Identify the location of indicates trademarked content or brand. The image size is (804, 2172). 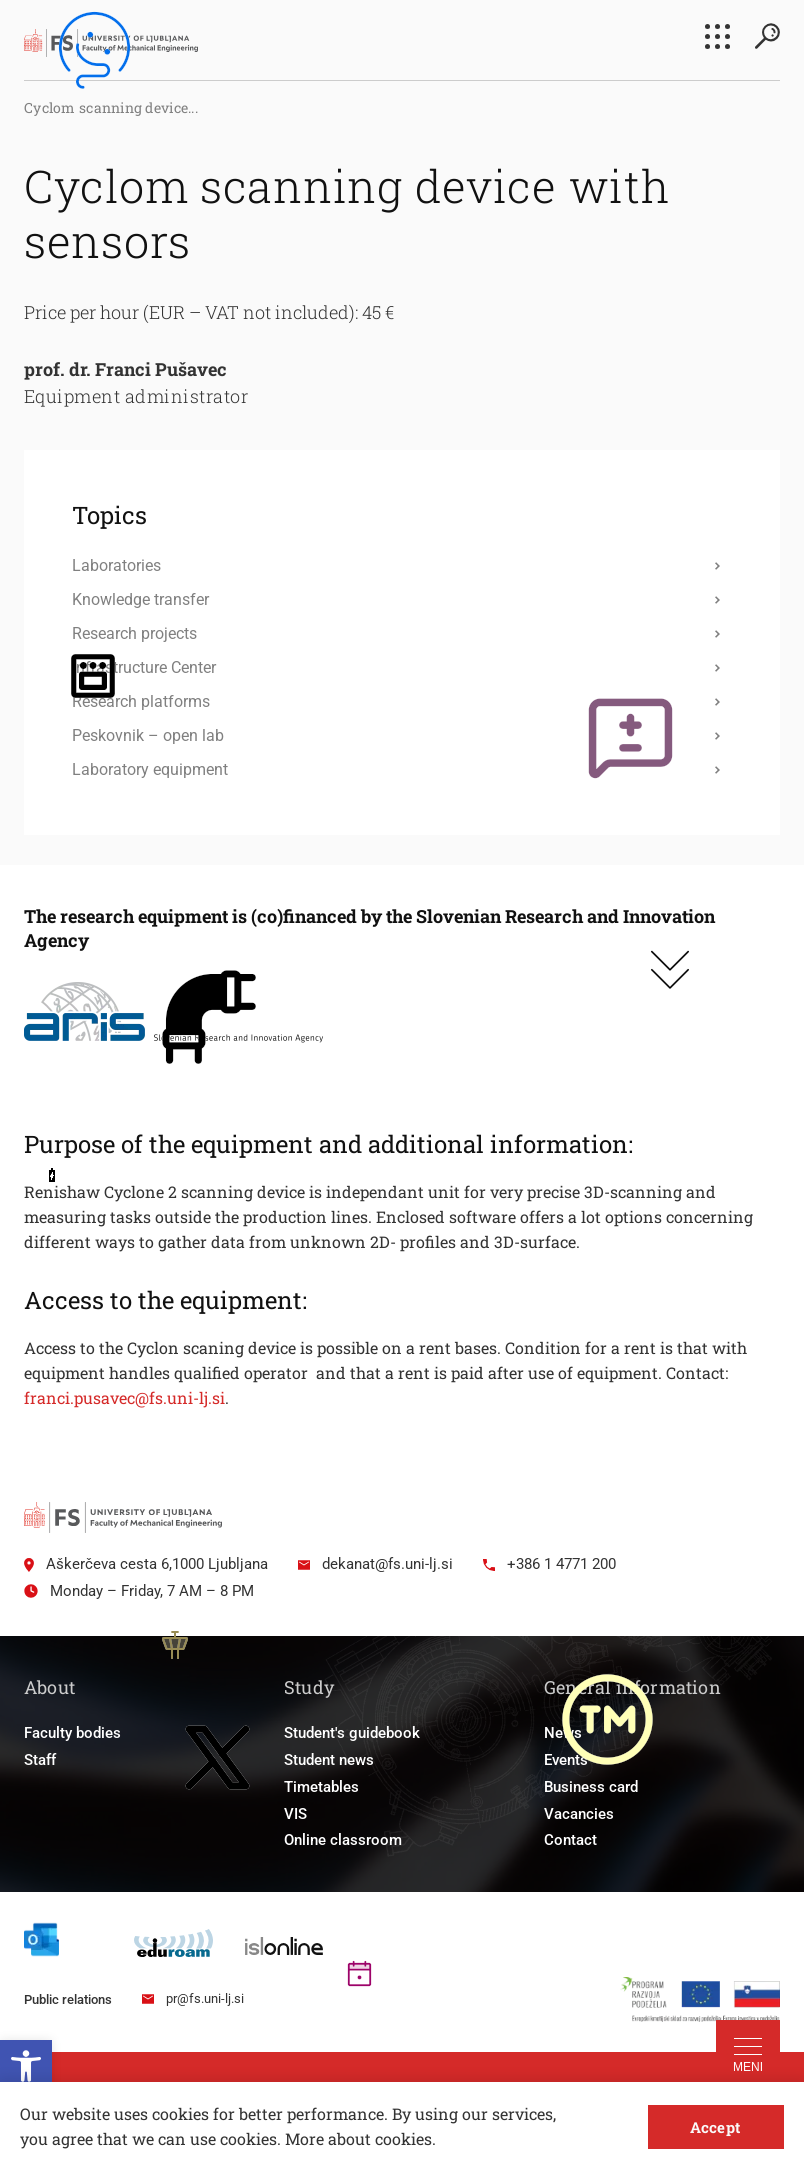
(607, 1719).